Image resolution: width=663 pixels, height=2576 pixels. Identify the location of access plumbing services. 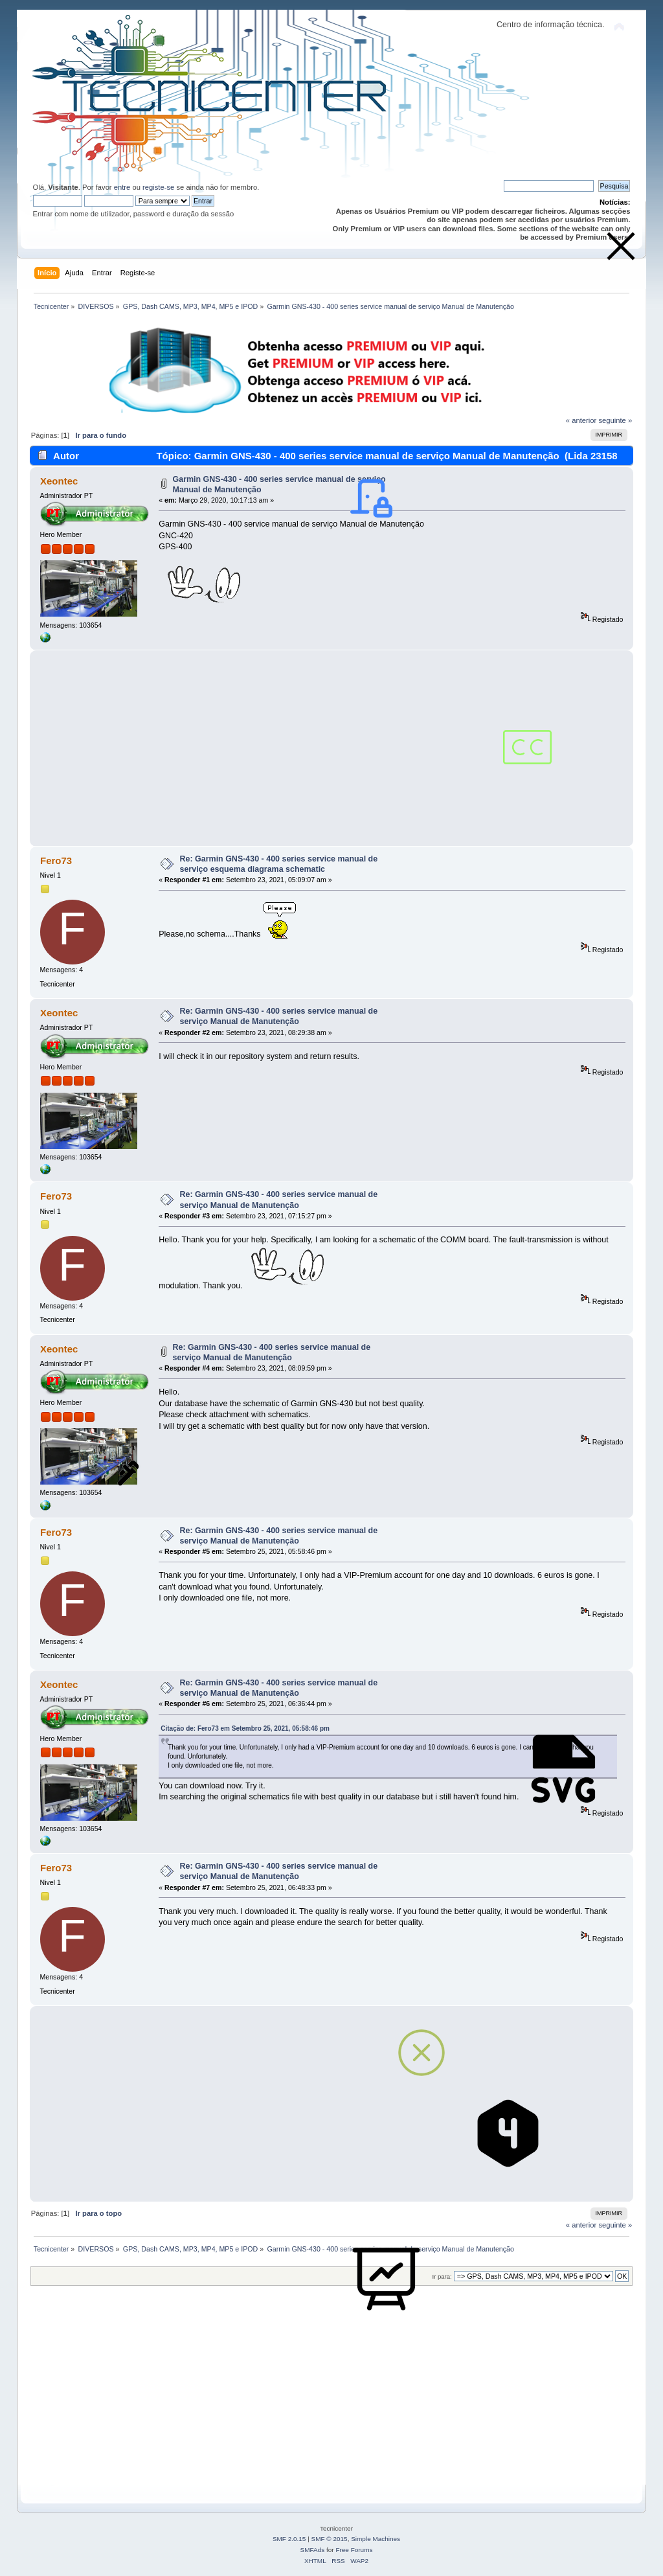
(128, 1473).